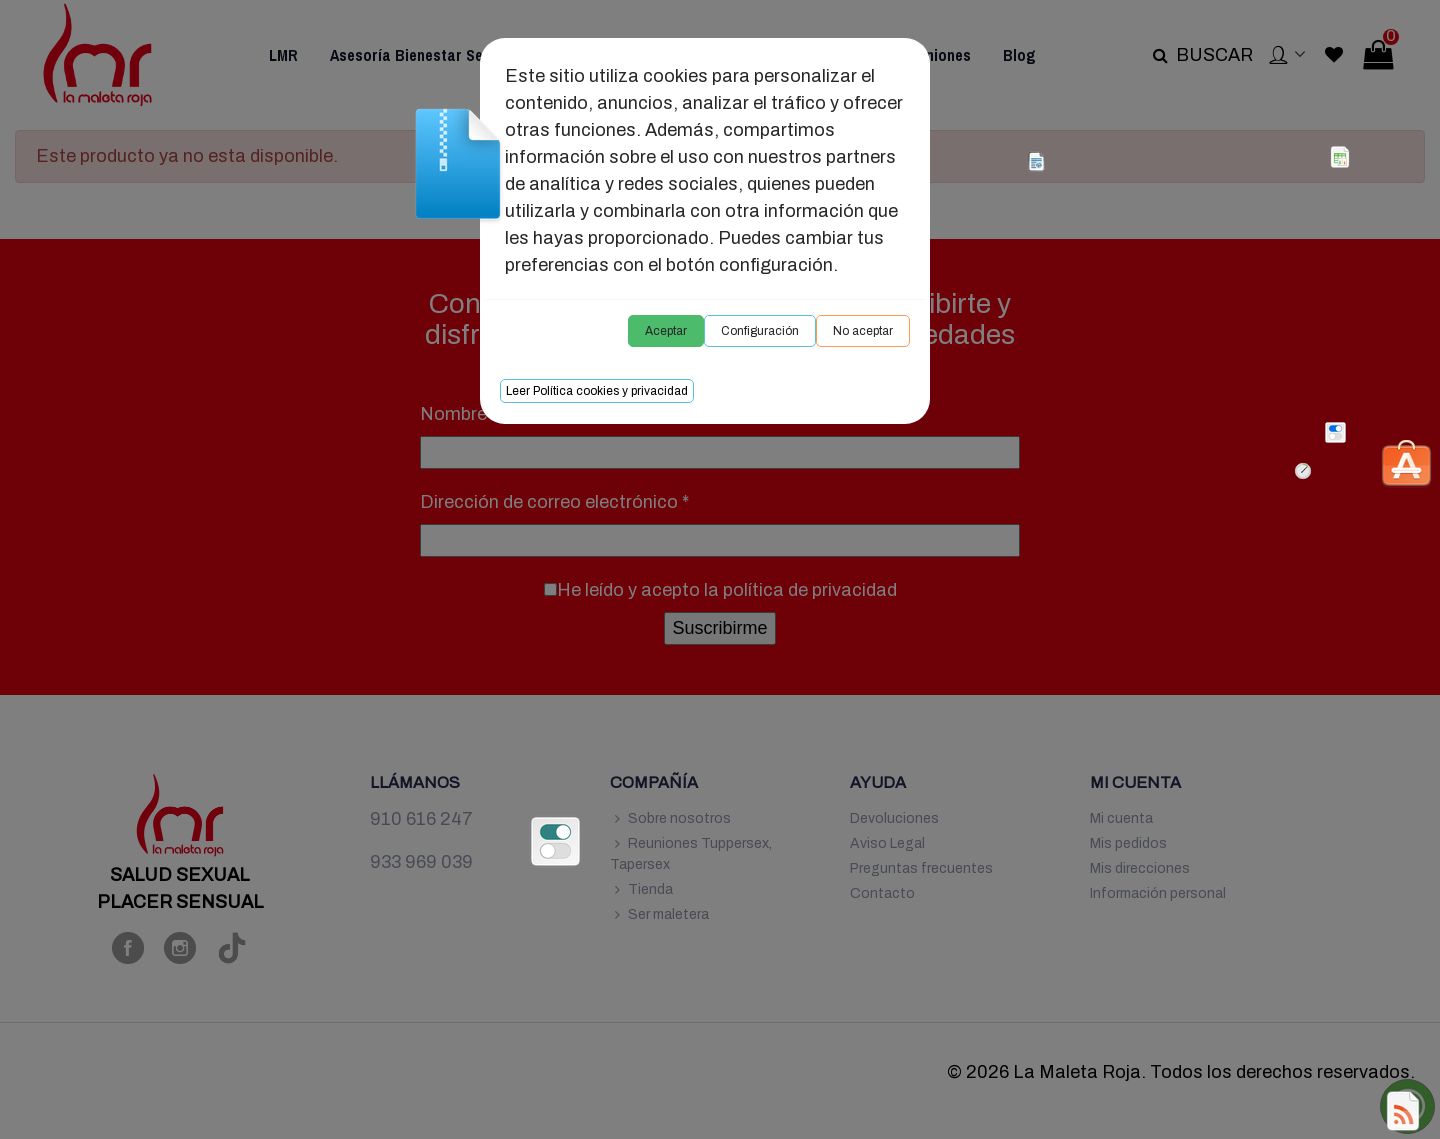  What do you see at coordinates (555, 841) in the screenshot?
I see `open desktop preferences or system settings` at bounding box center [555, 841].